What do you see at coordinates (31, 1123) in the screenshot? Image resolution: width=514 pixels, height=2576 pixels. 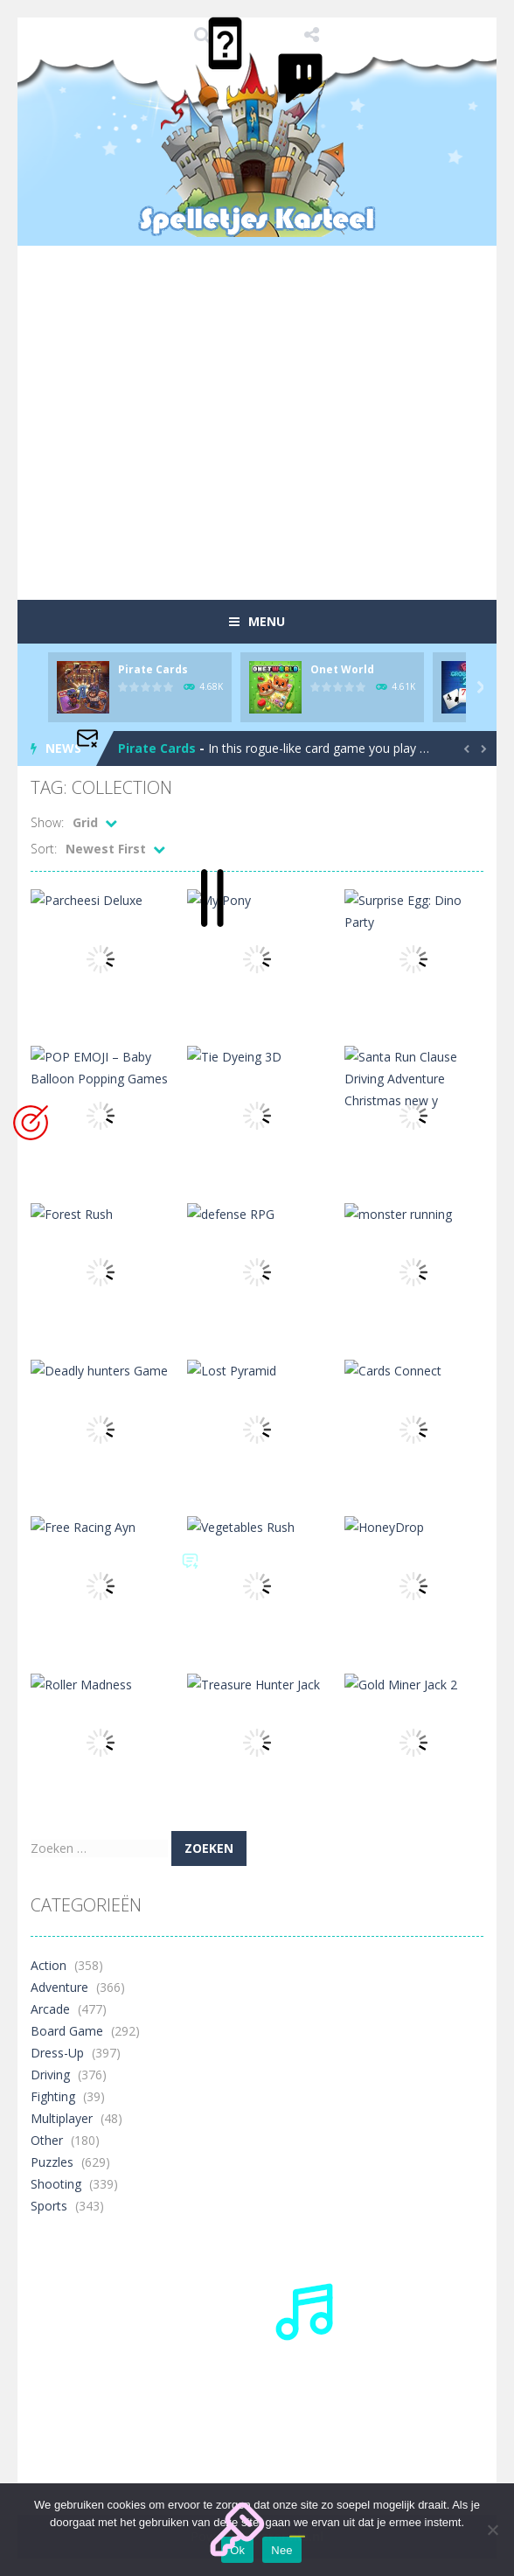 I see `set a goal or target` at bounding box center [31, 1123].